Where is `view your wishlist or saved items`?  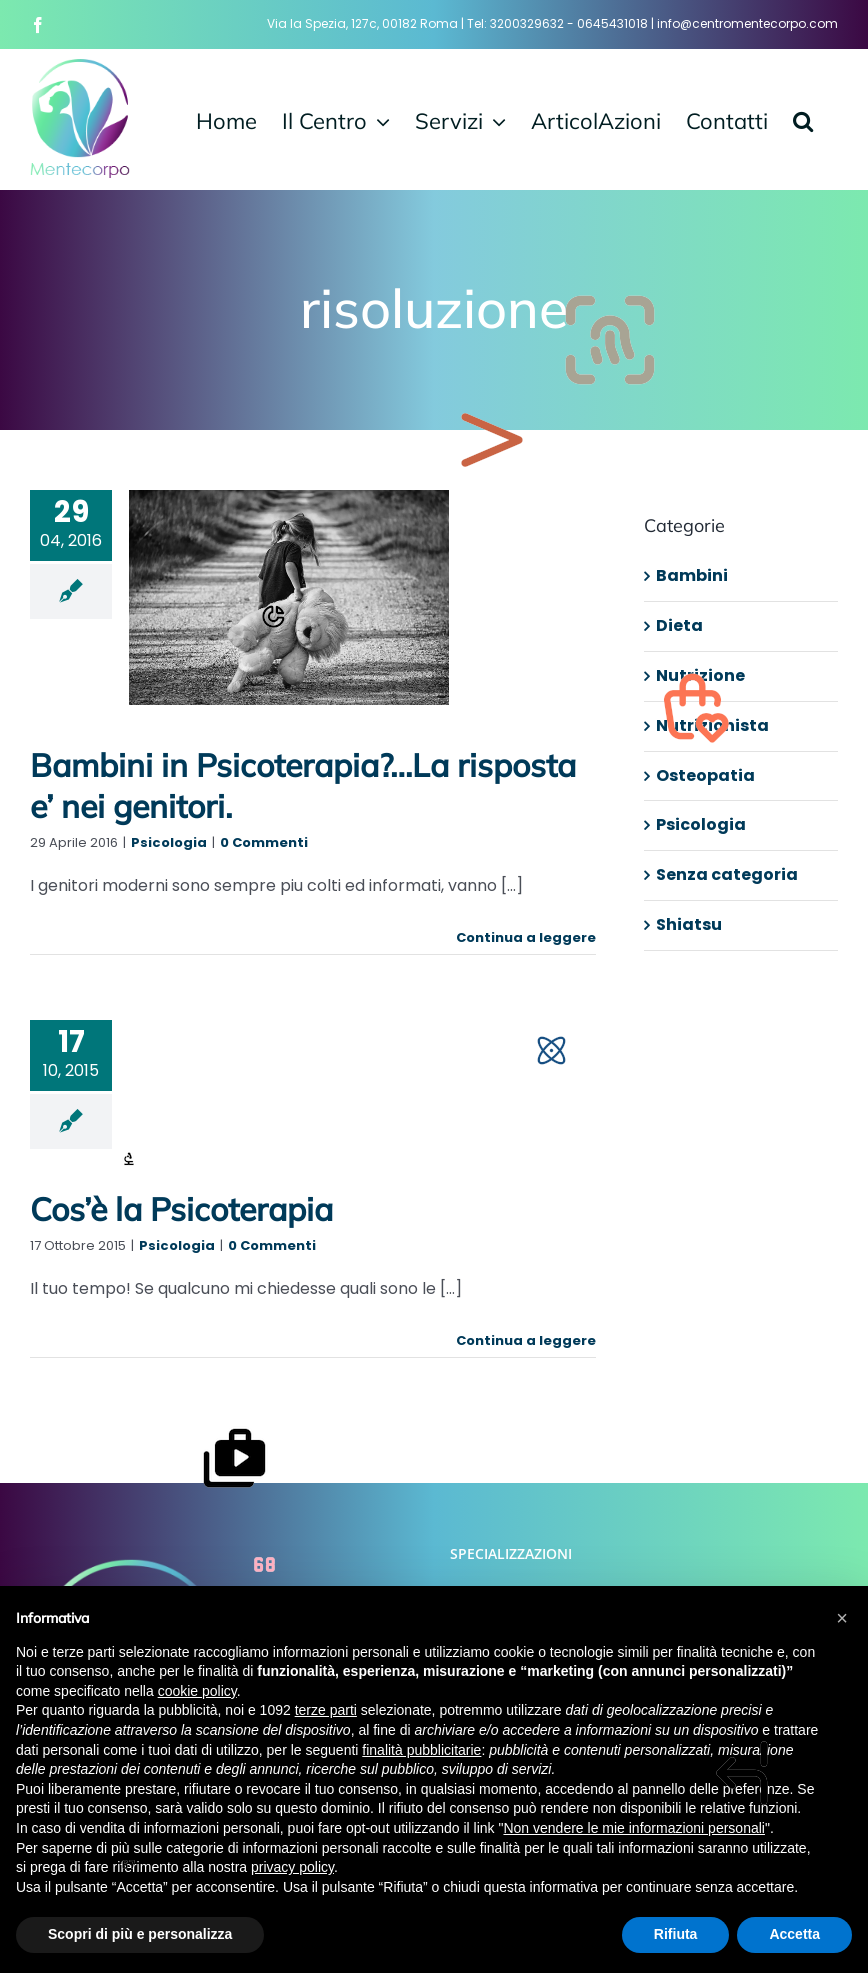
view your wishlist or saved items is located at coordinates (692, 706).